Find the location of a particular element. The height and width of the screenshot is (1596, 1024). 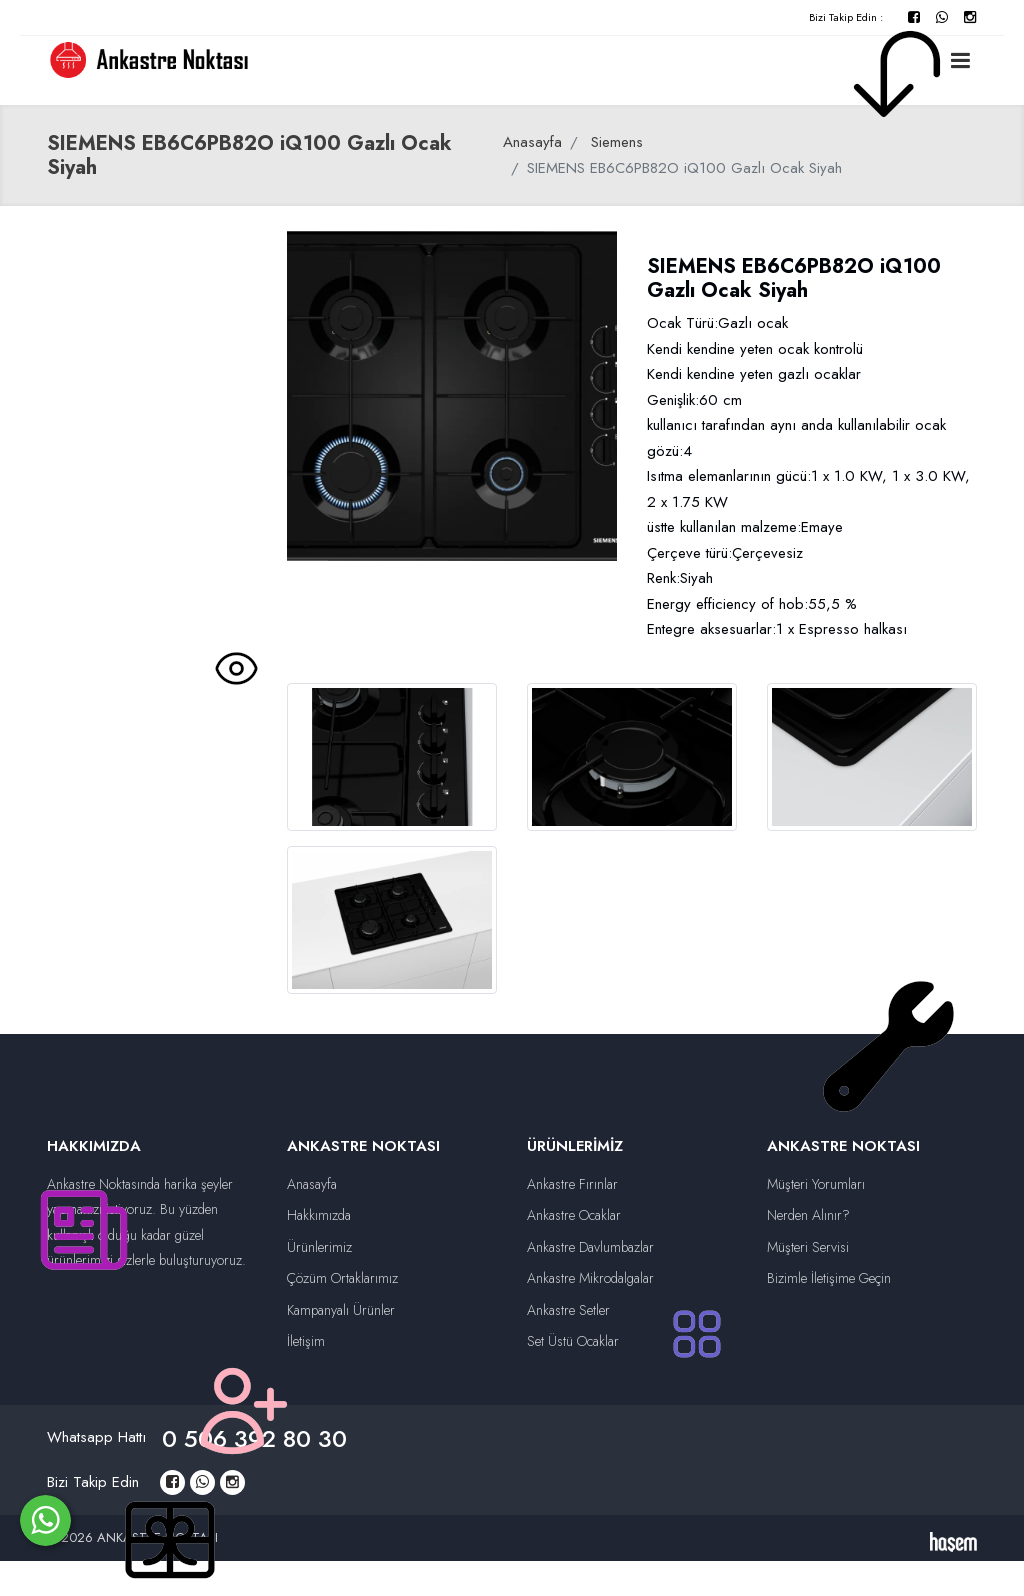

view all apps or menu is located at coordinates (697, 1334).